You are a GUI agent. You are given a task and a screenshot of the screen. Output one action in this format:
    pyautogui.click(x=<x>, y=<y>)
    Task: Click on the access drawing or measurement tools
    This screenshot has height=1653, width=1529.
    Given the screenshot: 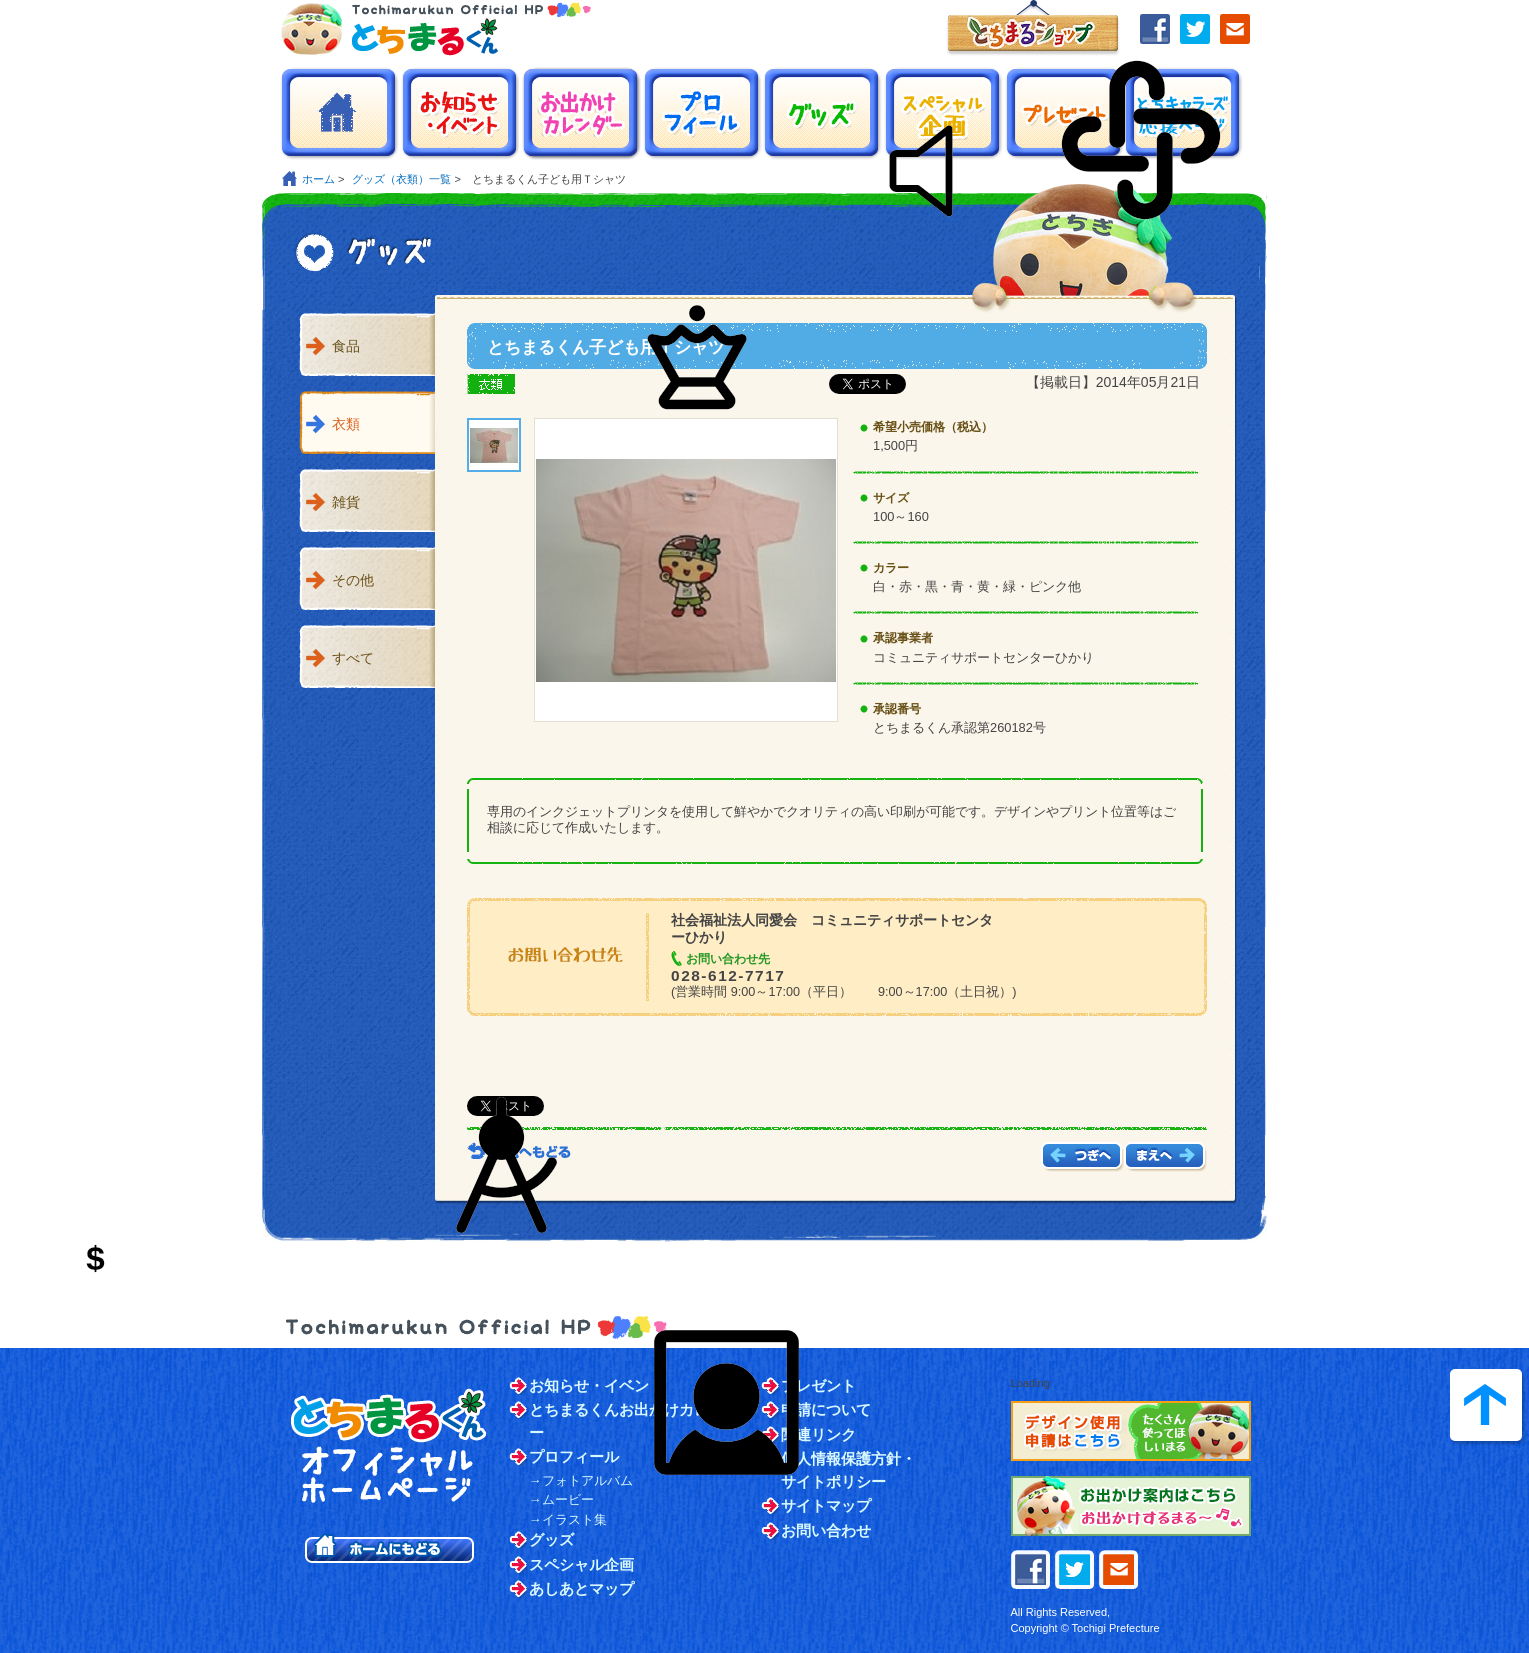 What is the action you would take?
    pyautogui.click(x=501, y=1167)
    